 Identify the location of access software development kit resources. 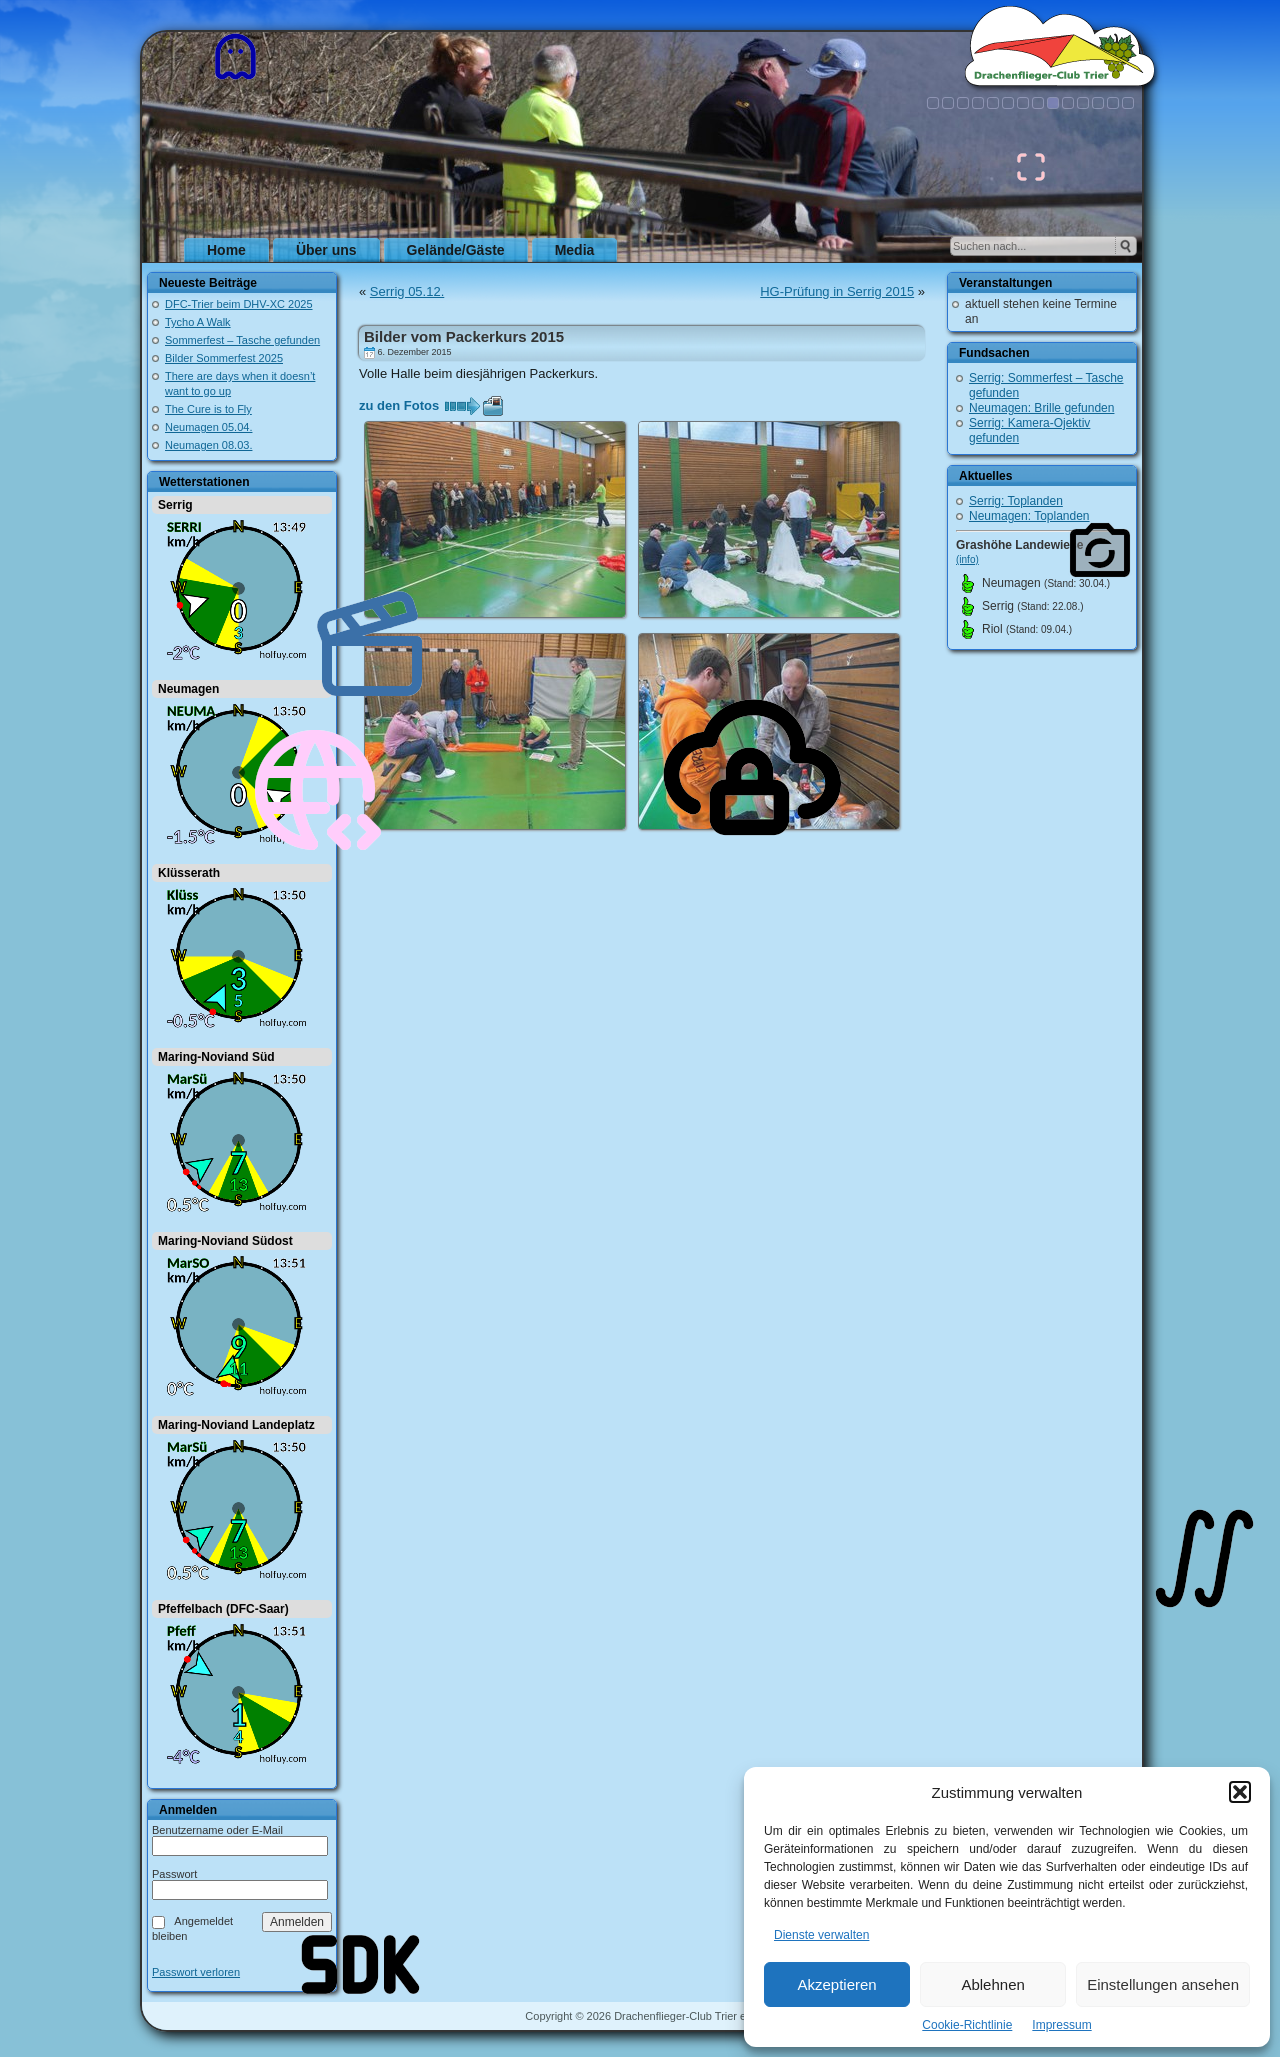
(360, 1964).